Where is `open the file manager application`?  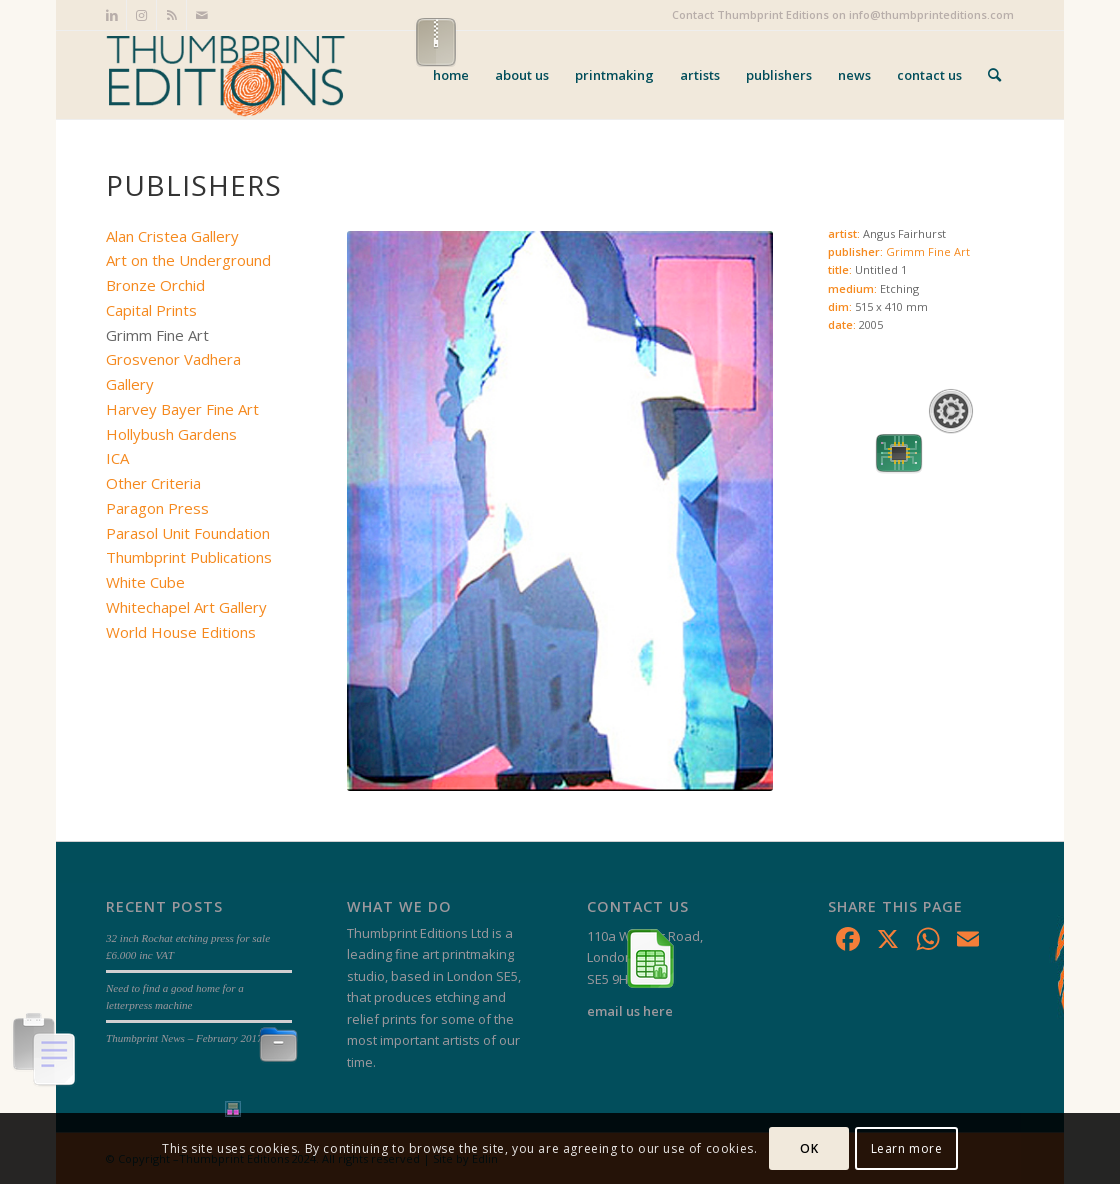 open the file manager application is located at coordinates (278, 1044).